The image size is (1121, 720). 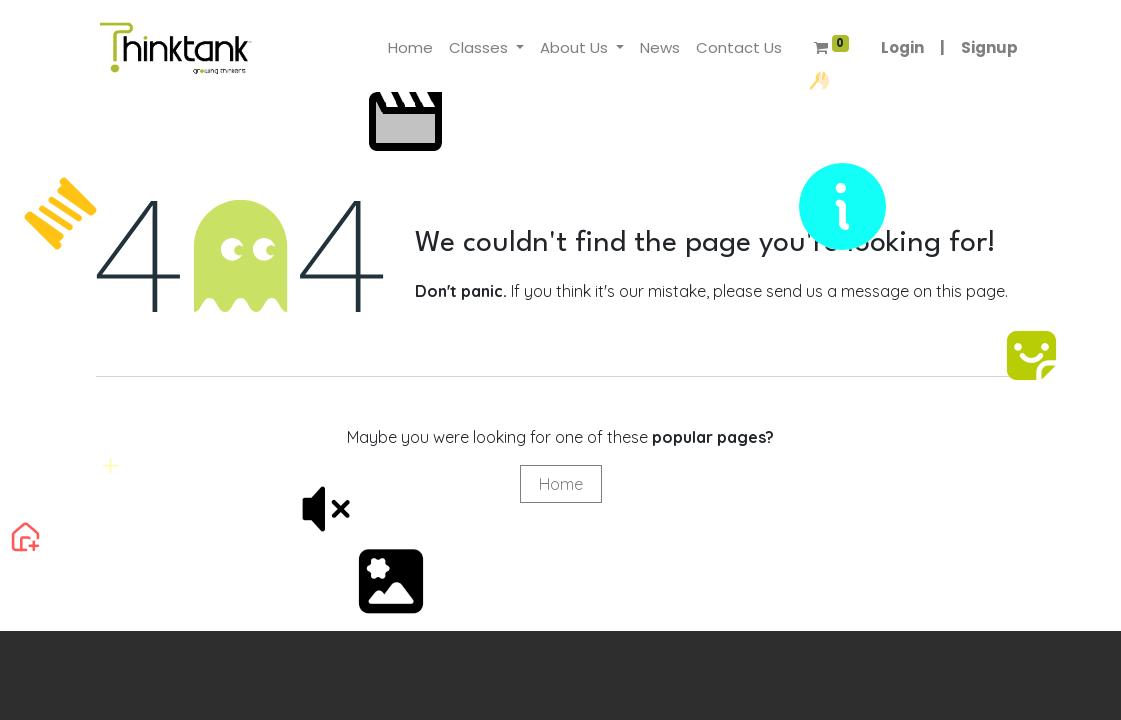 I want to click on access a media channel for sharing images and videos, so click(x=391, y=581).